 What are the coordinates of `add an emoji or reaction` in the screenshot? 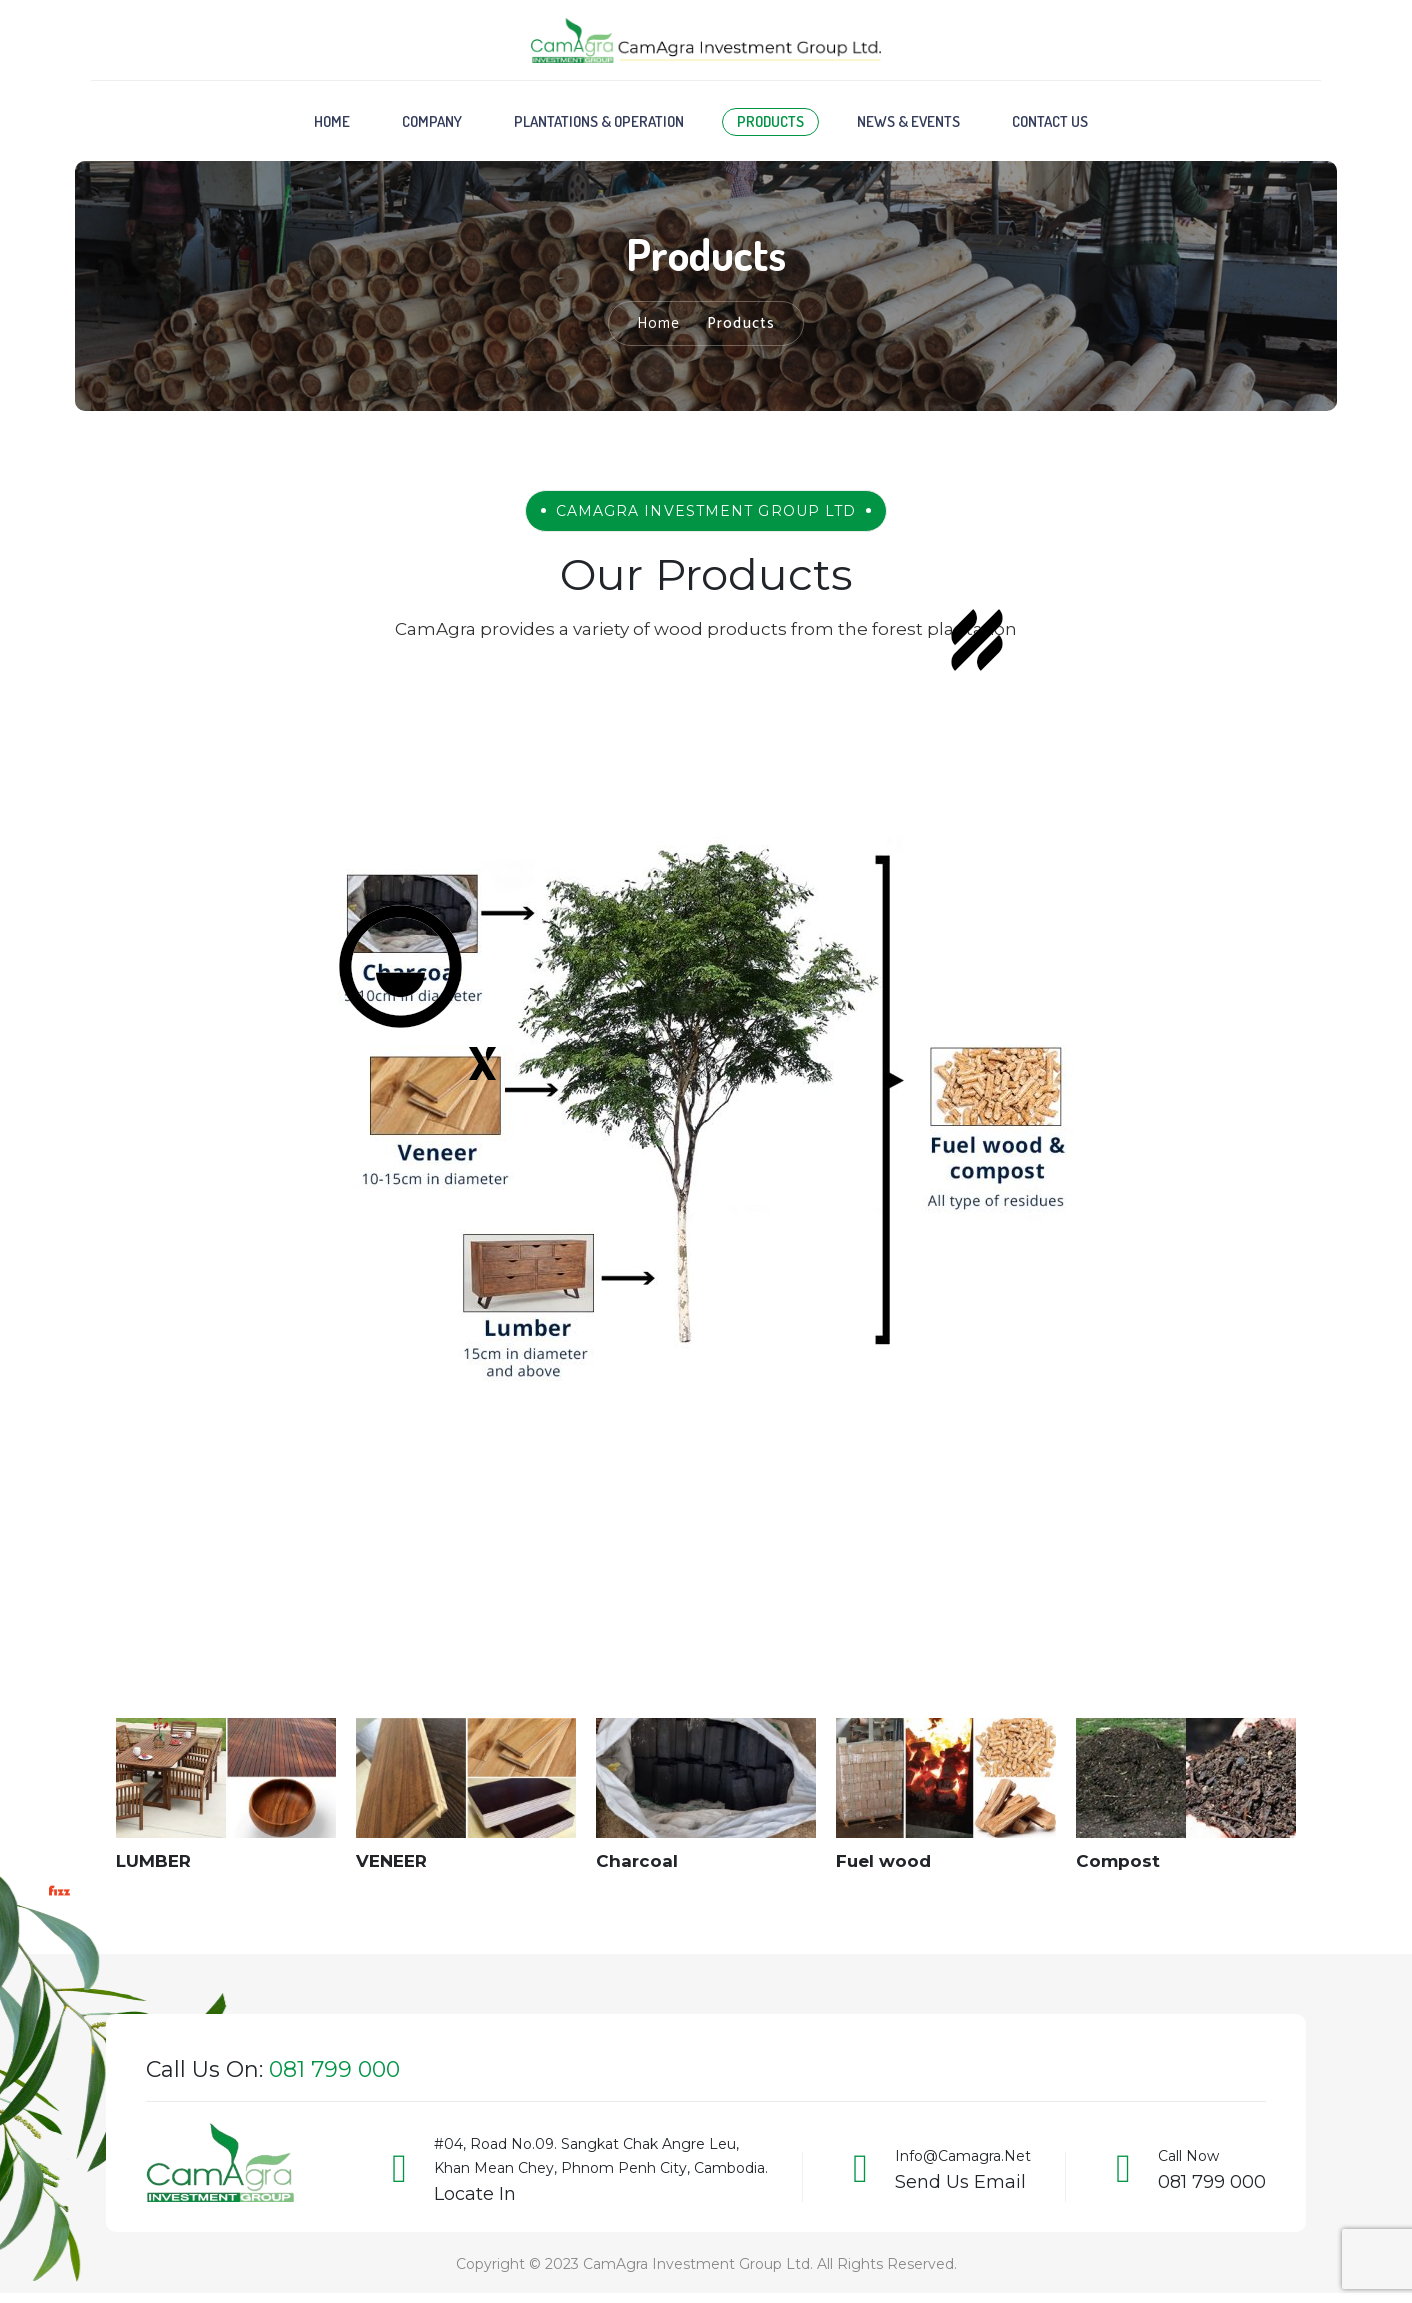 It's located at (400, 966).